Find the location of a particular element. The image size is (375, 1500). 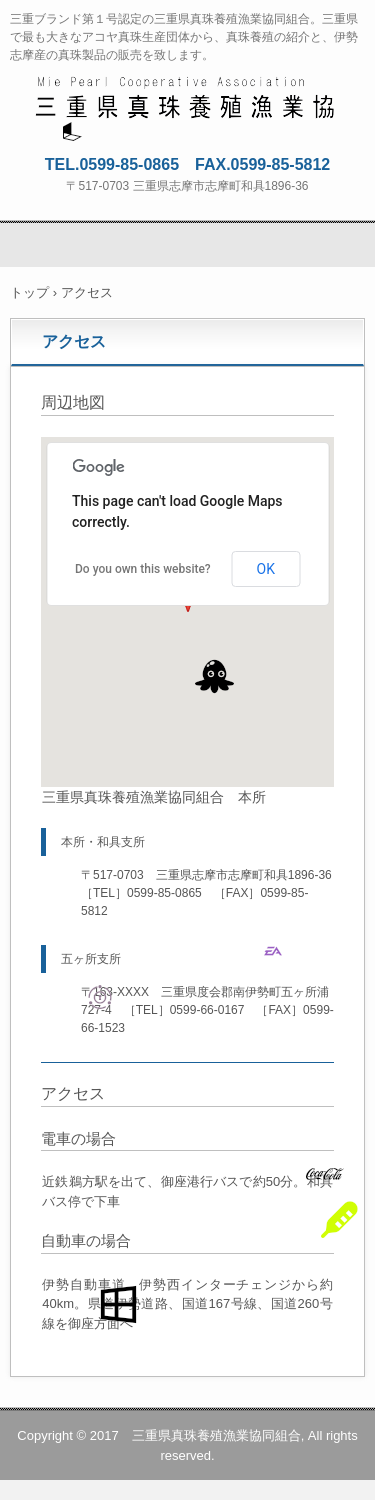

visit nexon's website or services is located at coordinates (72, 131).